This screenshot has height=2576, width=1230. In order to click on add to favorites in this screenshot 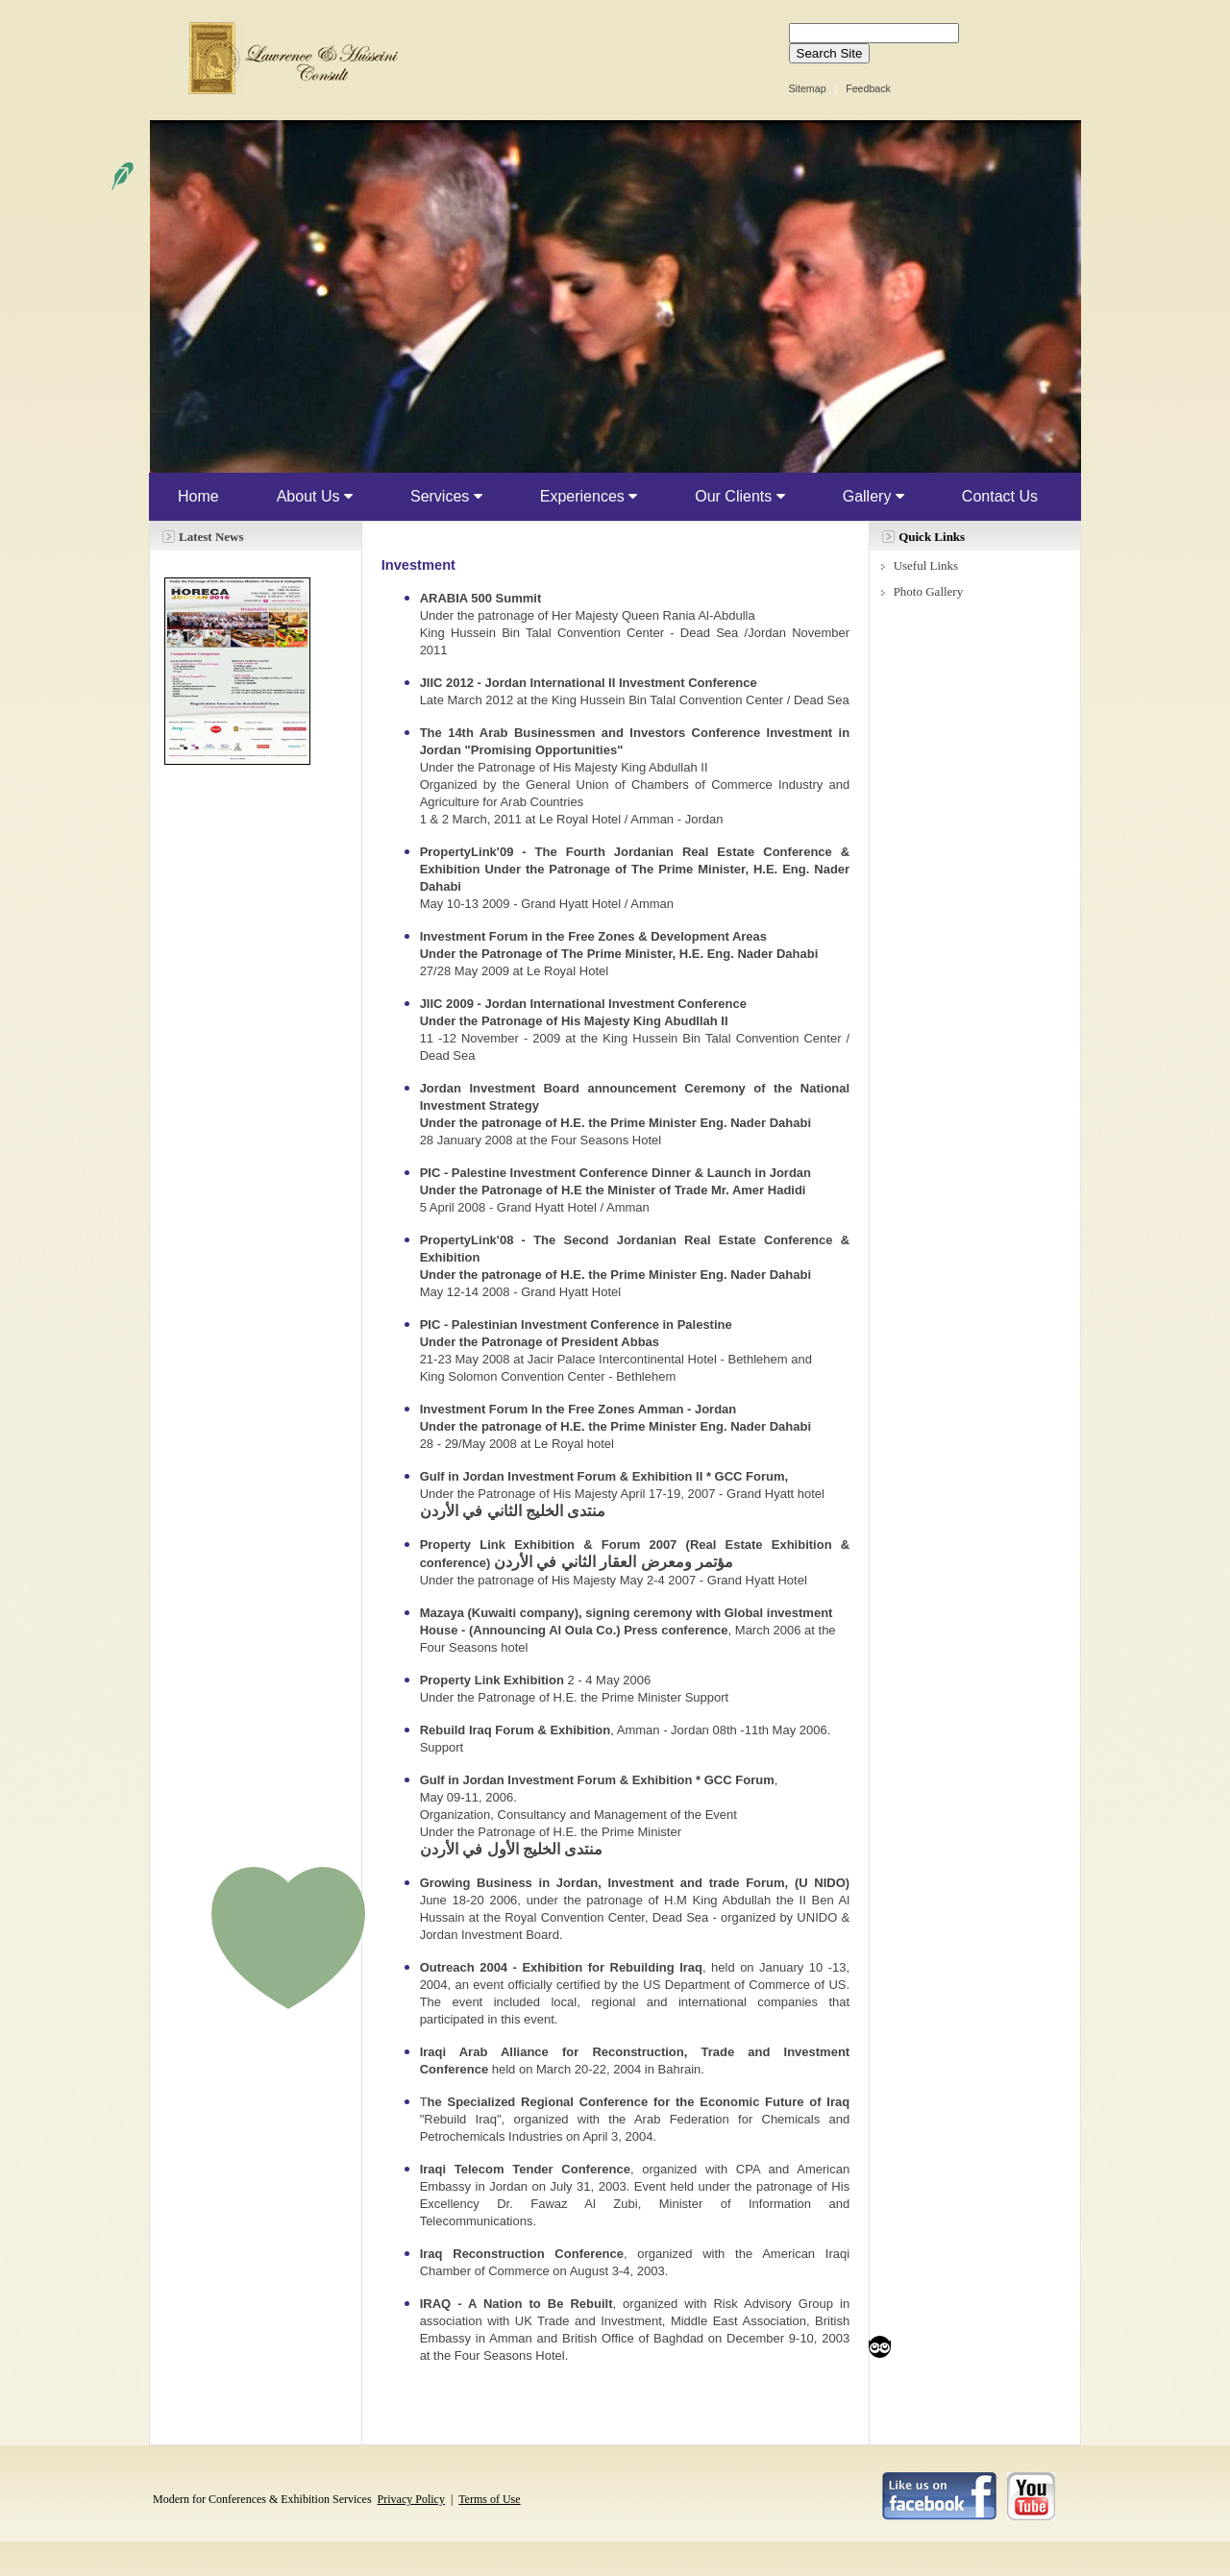, I will do `click(288, 1936)`.